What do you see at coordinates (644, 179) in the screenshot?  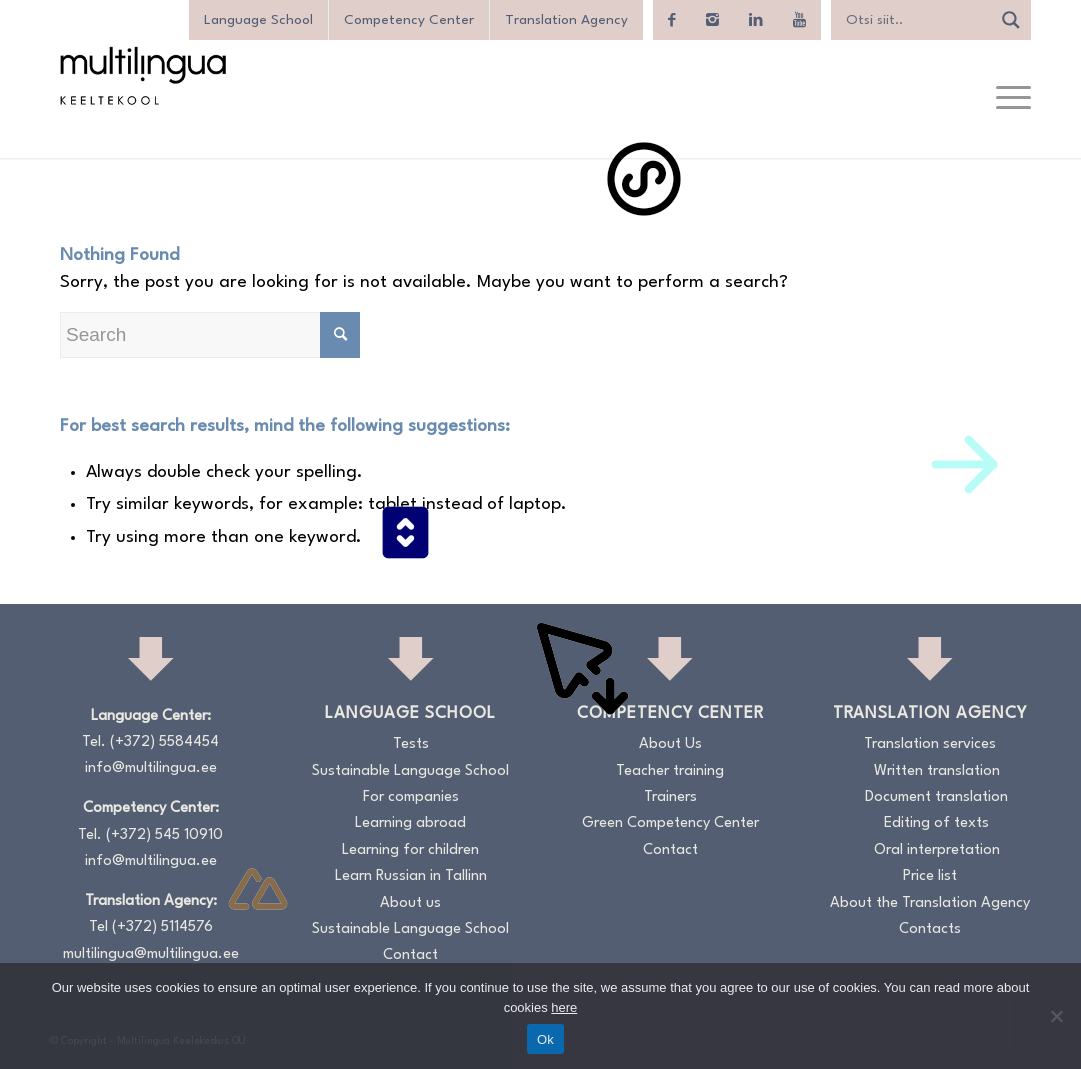 I see `open WeChat miniprogram` at bounding box center [644, 179].